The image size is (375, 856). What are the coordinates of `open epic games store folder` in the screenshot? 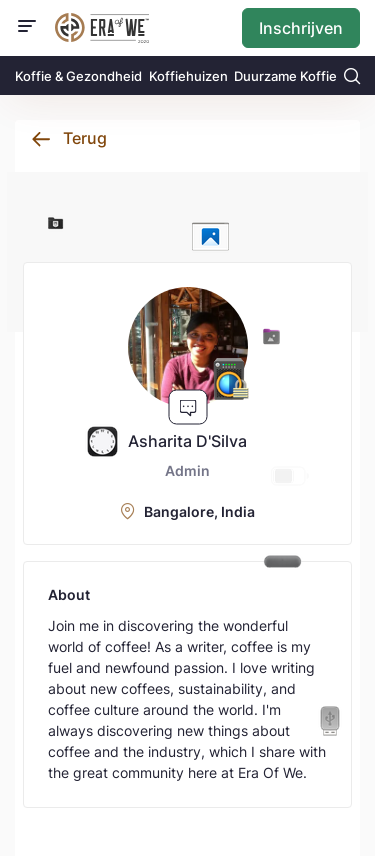 It's located at (55, 223).